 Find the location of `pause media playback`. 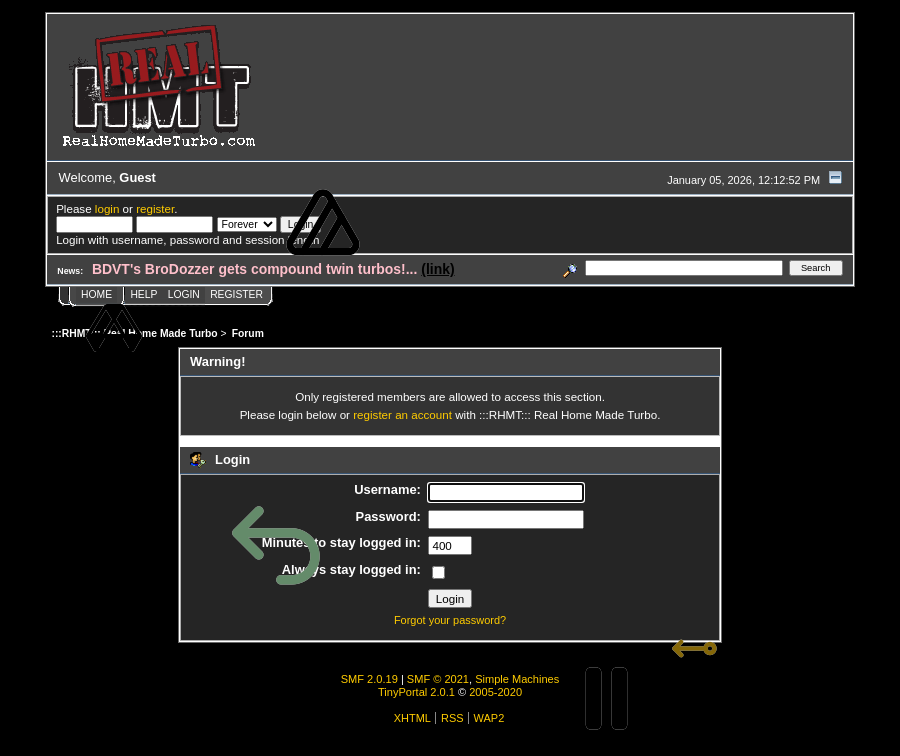

pause media playback is located at coordinates (606, 698).